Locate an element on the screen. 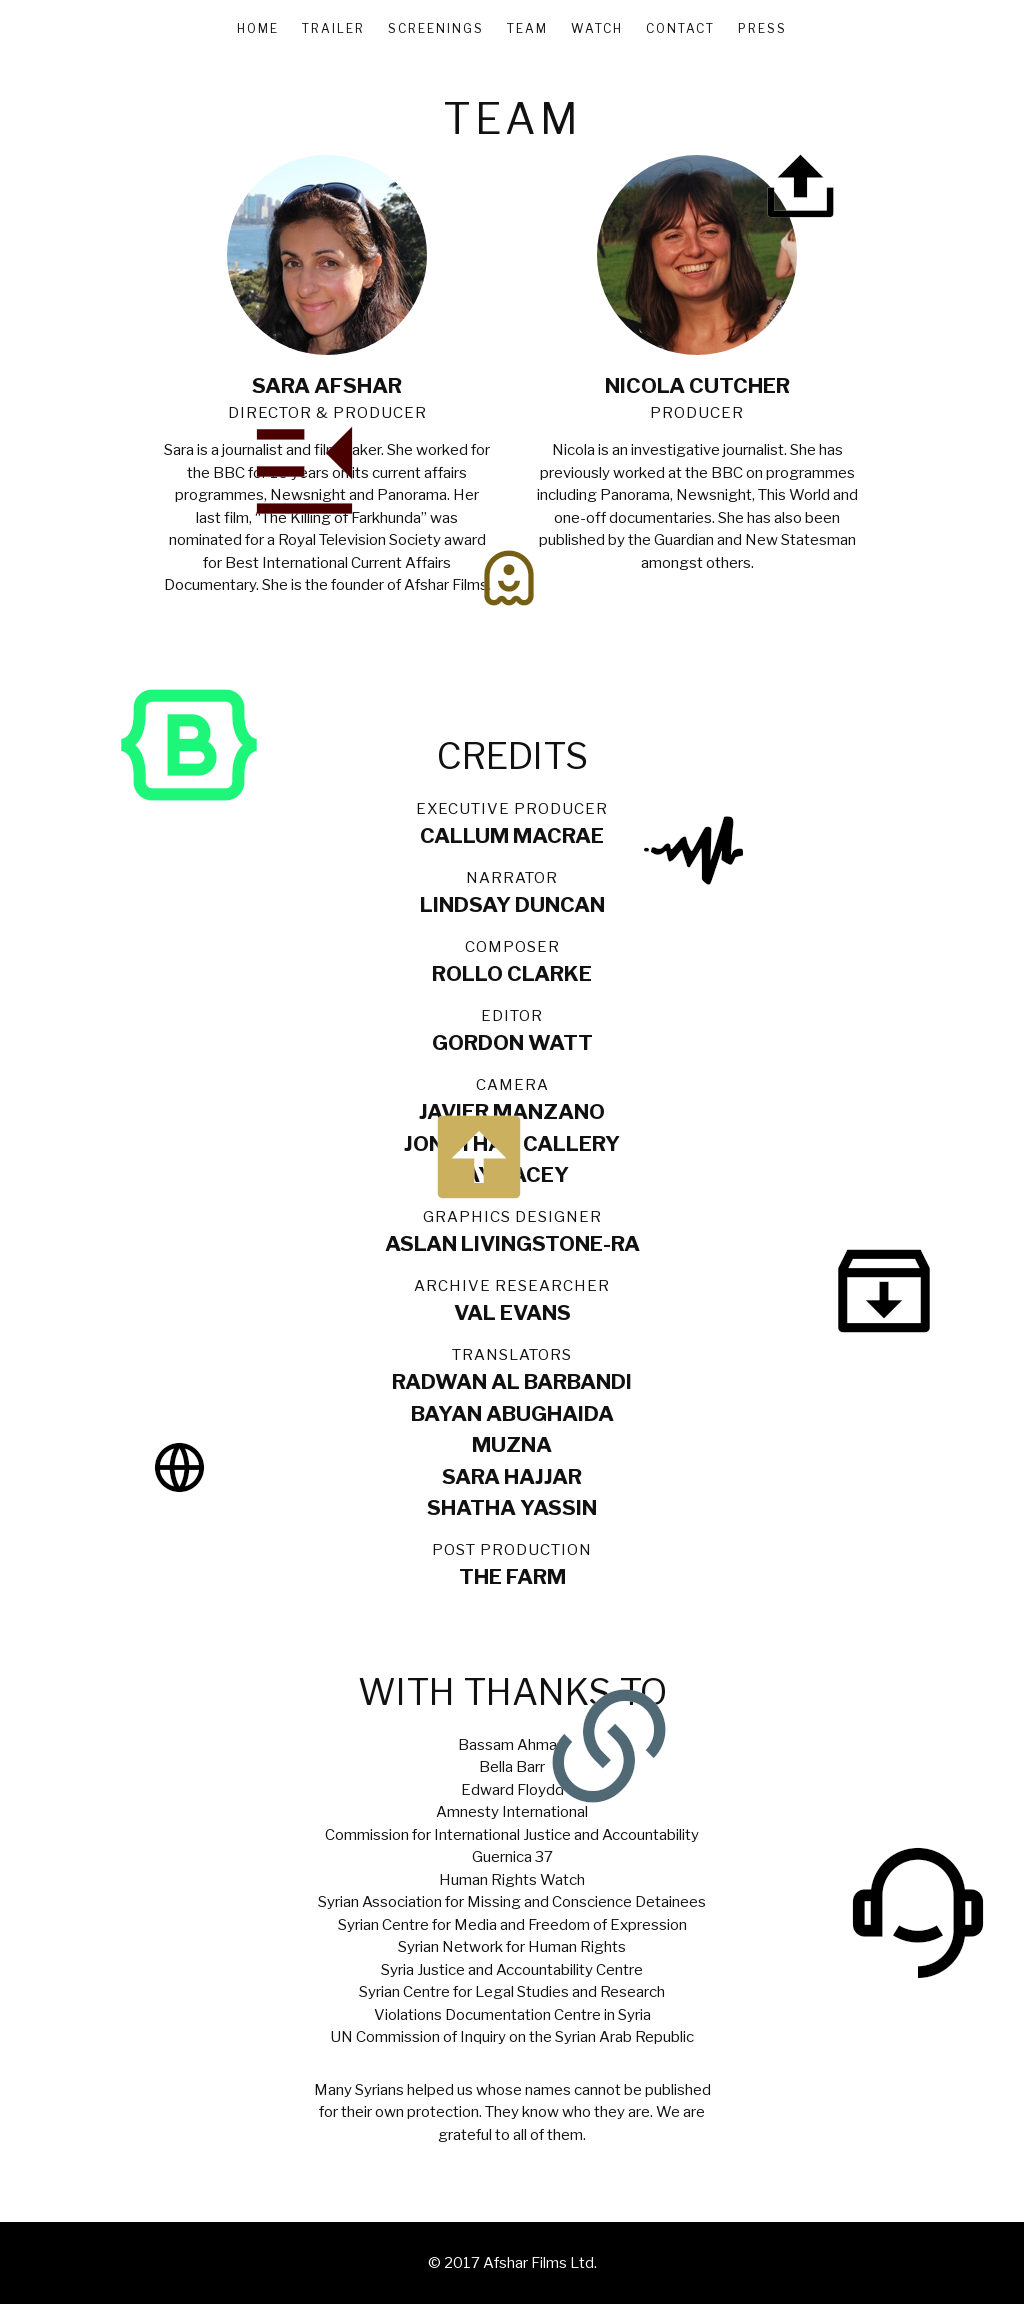  archive selected messages to inbox storage is located at coordinates (884, 1291).